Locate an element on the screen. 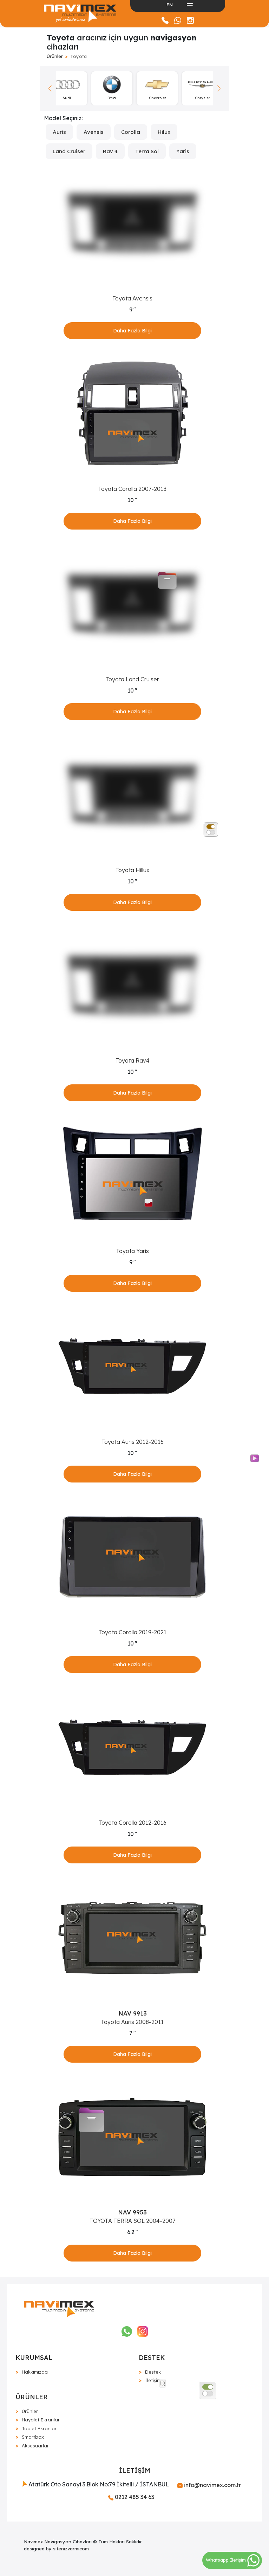 This screenshot has height=2576, width=269. open celluloid media player is located at coordinates (255, 1458).